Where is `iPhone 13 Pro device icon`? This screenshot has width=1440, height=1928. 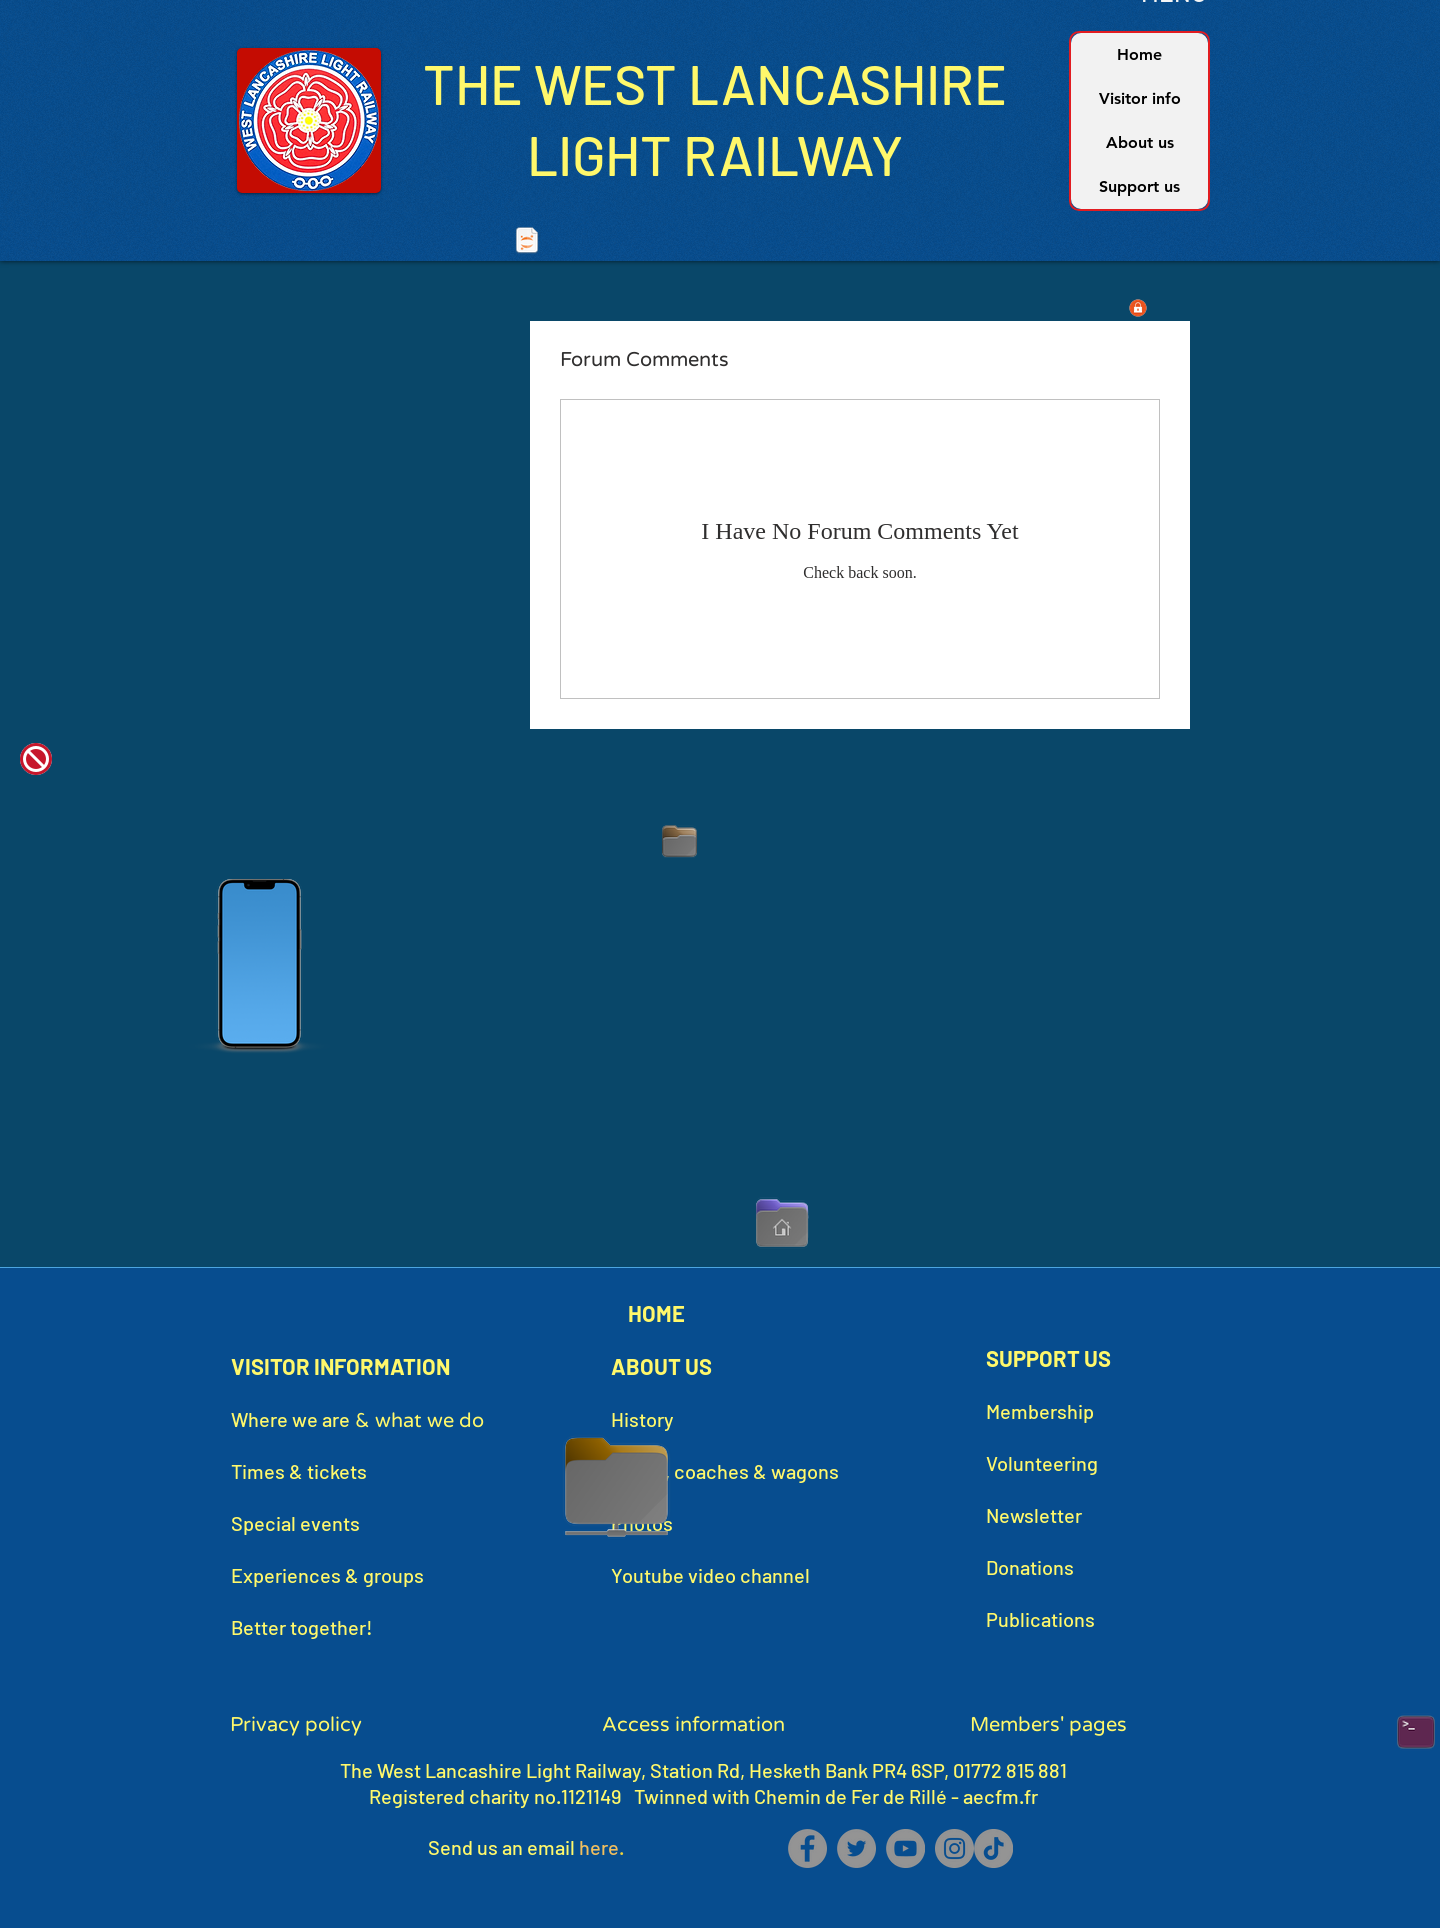 iPhone 13 Pro device icon is located at coordinates (259, 966).